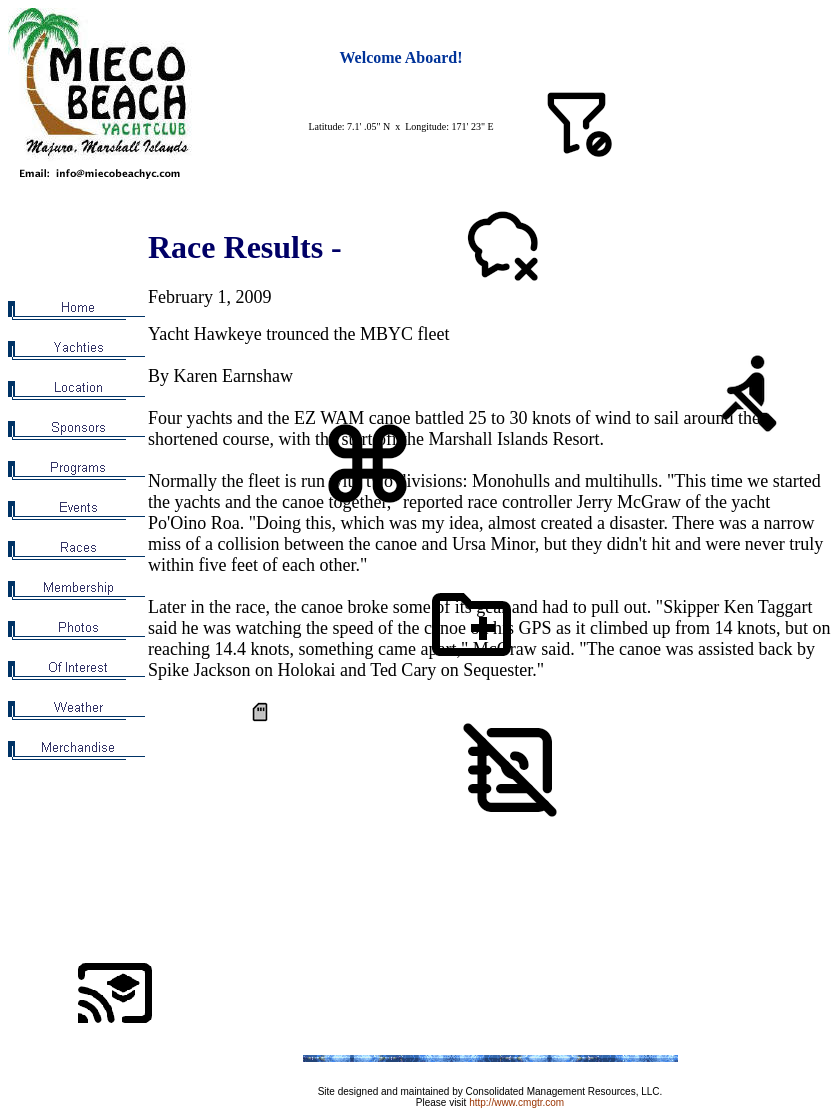 The image size is (832, 1117). I want to click on access SD card storage, so click(260, 712).